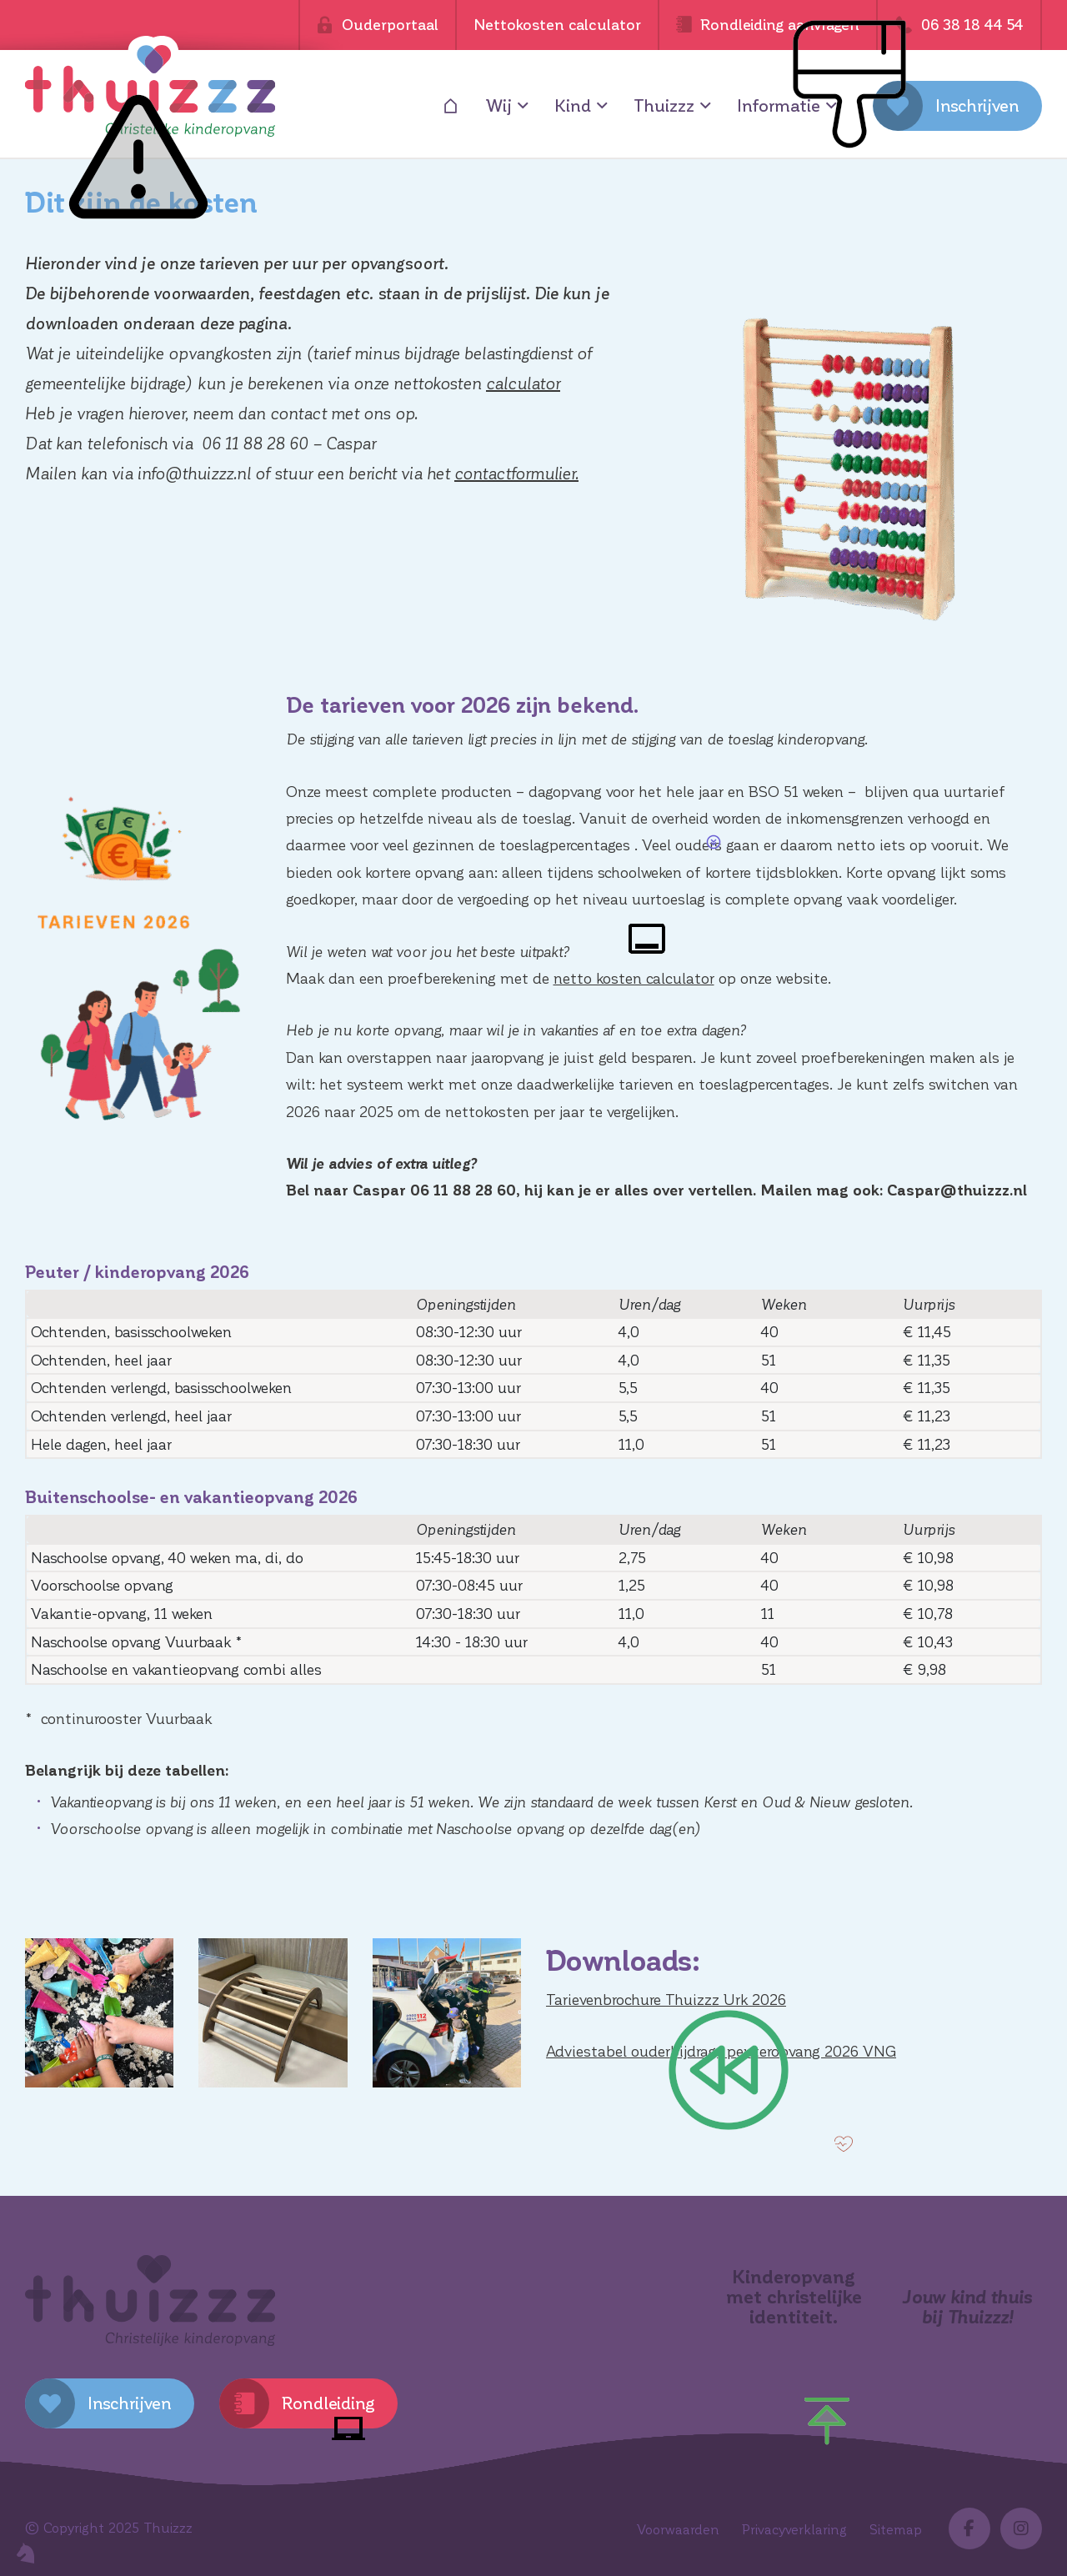  Describe the element at coordinates (138, 159) in the screenshot. I see `indicates a warning or caution state` at that location.